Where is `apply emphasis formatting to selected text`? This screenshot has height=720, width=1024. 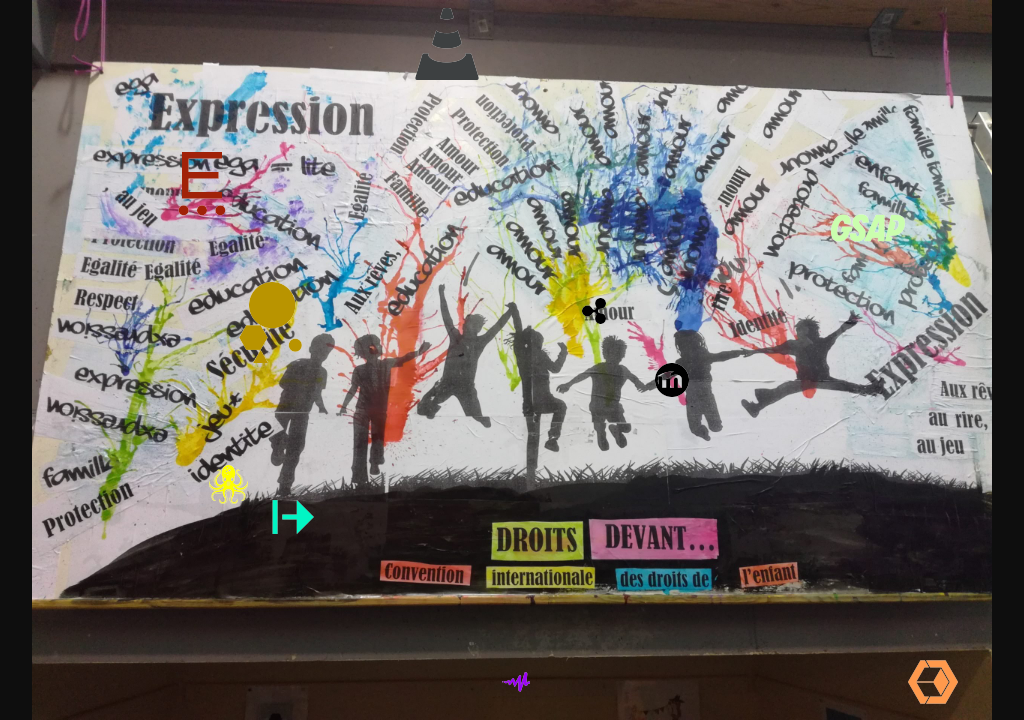
apply emphasis formatting to selected text is located at coordinates (202, 182).